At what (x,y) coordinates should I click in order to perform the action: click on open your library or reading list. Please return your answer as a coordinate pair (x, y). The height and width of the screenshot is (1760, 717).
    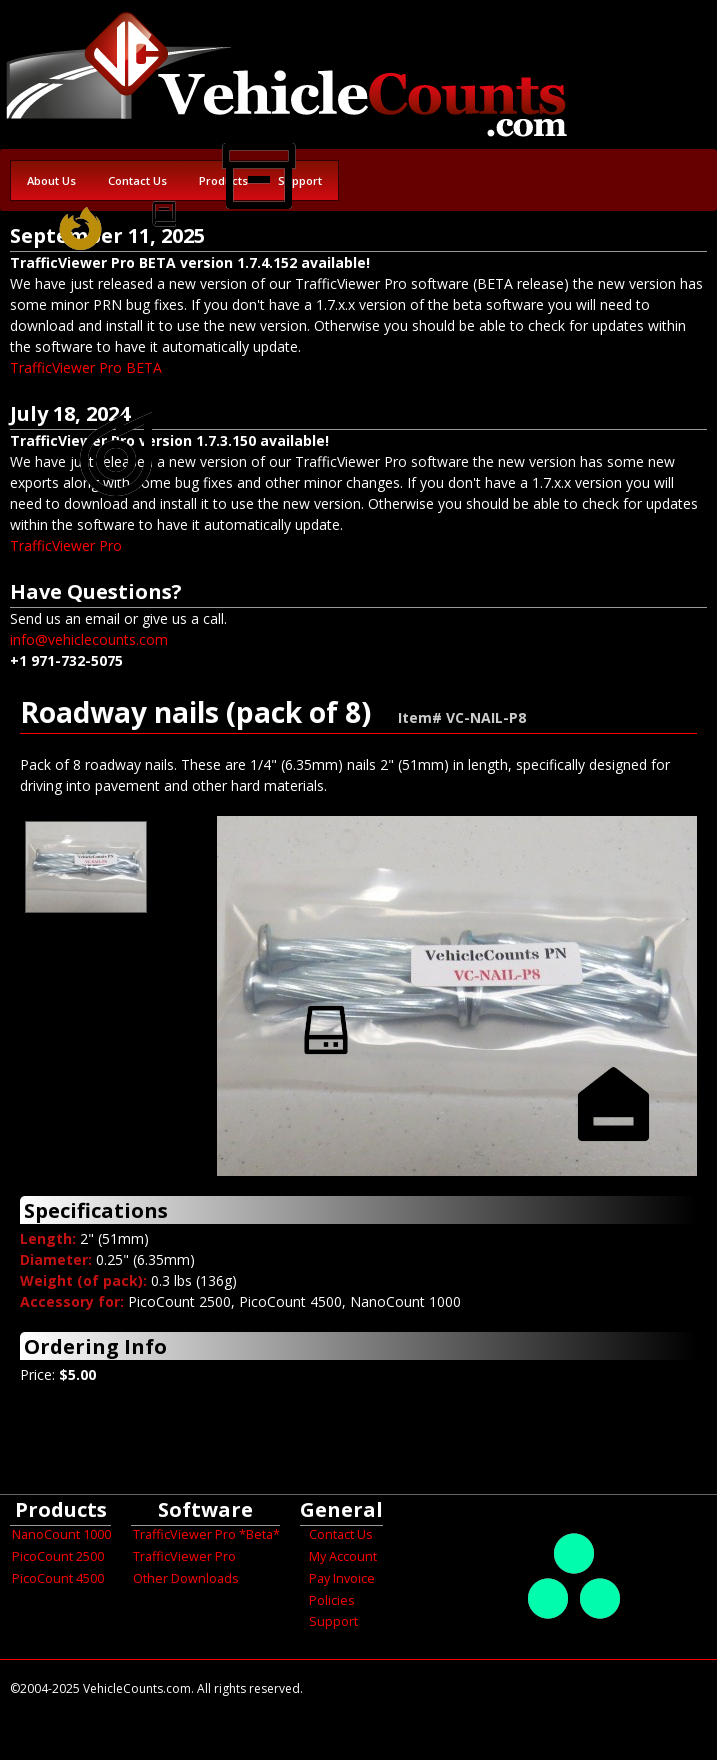
    Looking at the image, I should click on (164, 214).